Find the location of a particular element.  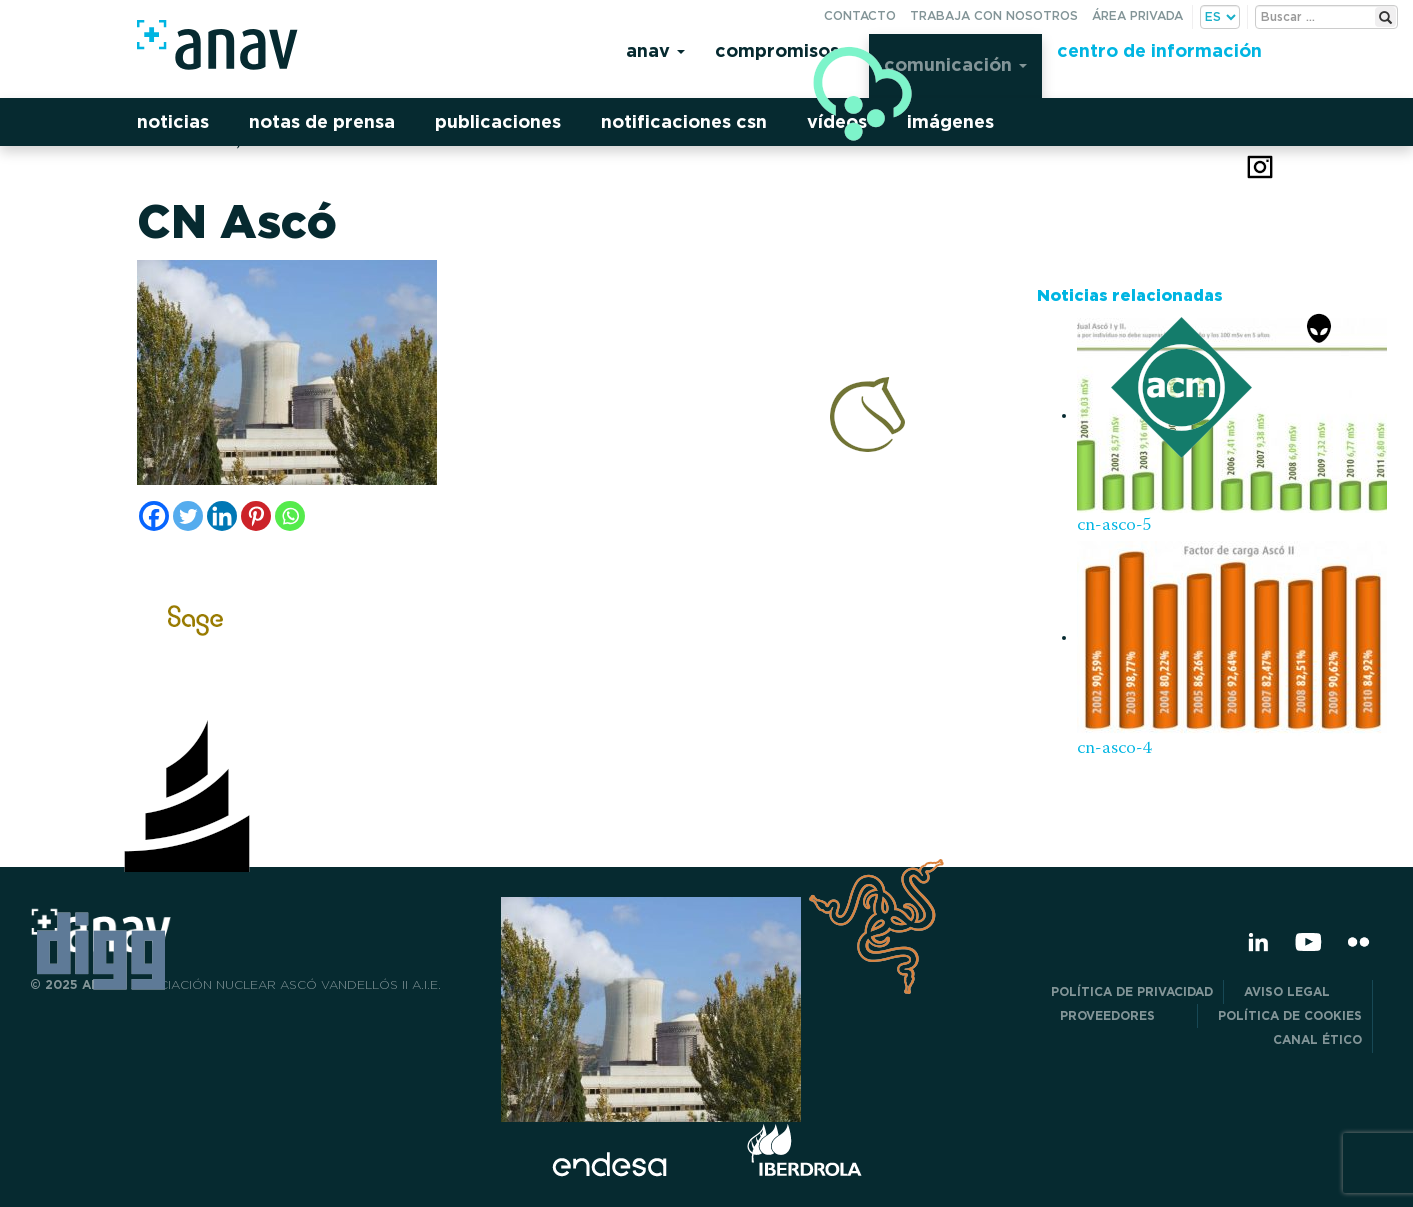

association for computing machinery logo is located at coordinates (1181, 387).